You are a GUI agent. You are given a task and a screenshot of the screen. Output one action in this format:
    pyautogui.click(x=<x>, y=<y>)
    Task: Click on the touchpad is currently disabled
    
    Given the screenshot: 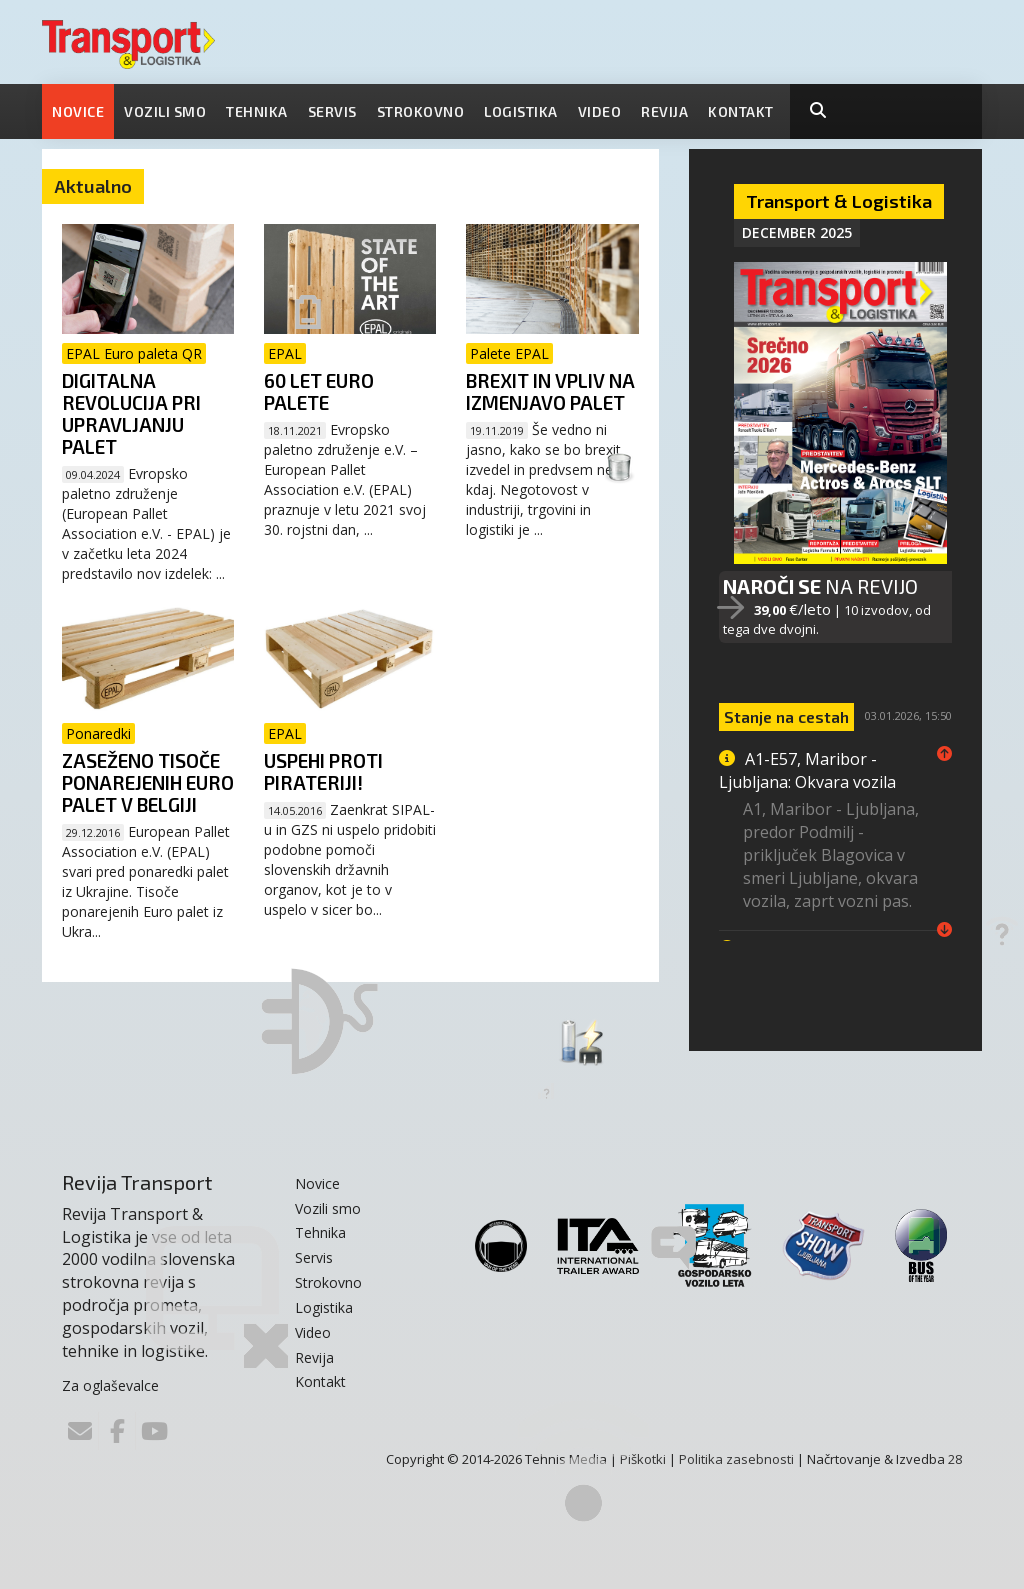 What is the action you would take?
    pyautogui.click(x=217, y=1297)
    